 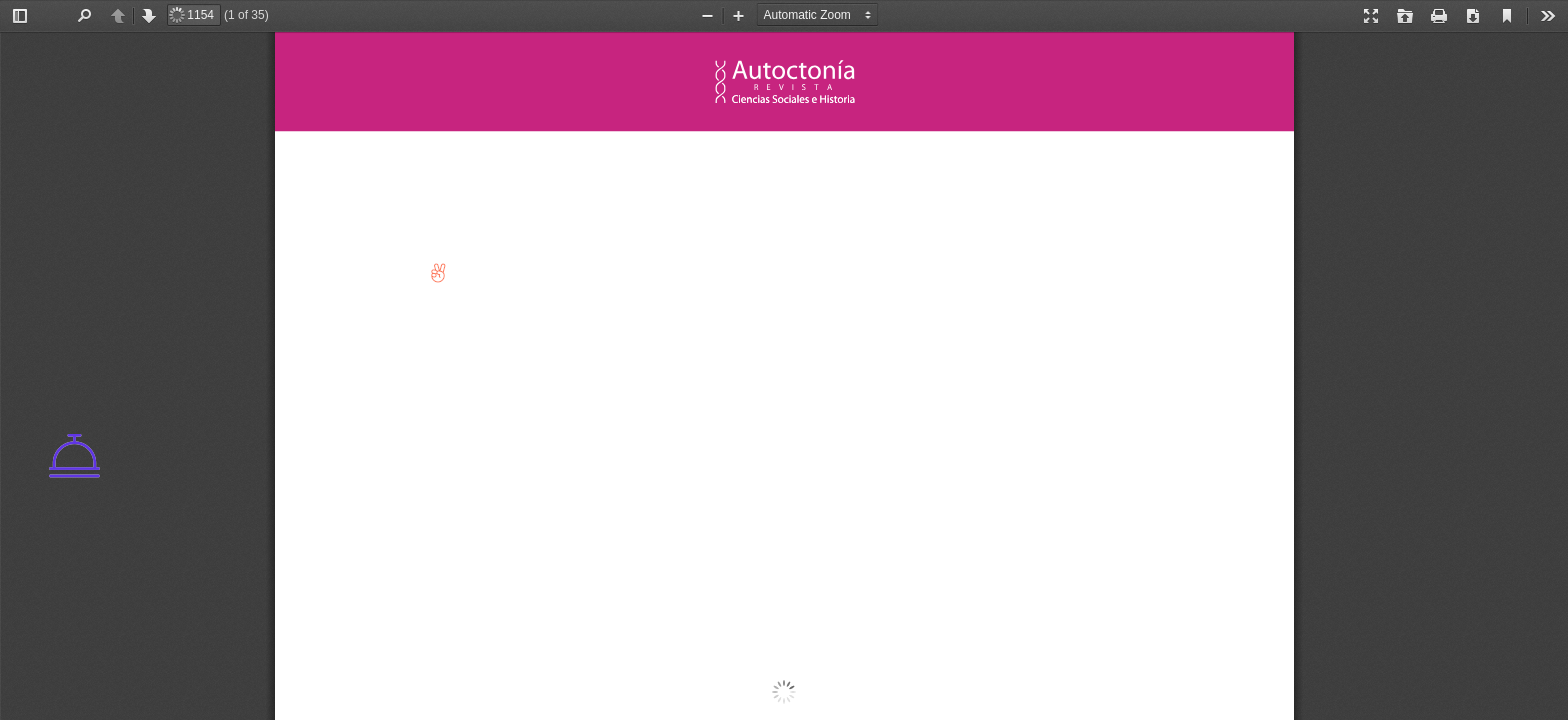 I want to click on request assistance or service, so click(x=74, y=457).